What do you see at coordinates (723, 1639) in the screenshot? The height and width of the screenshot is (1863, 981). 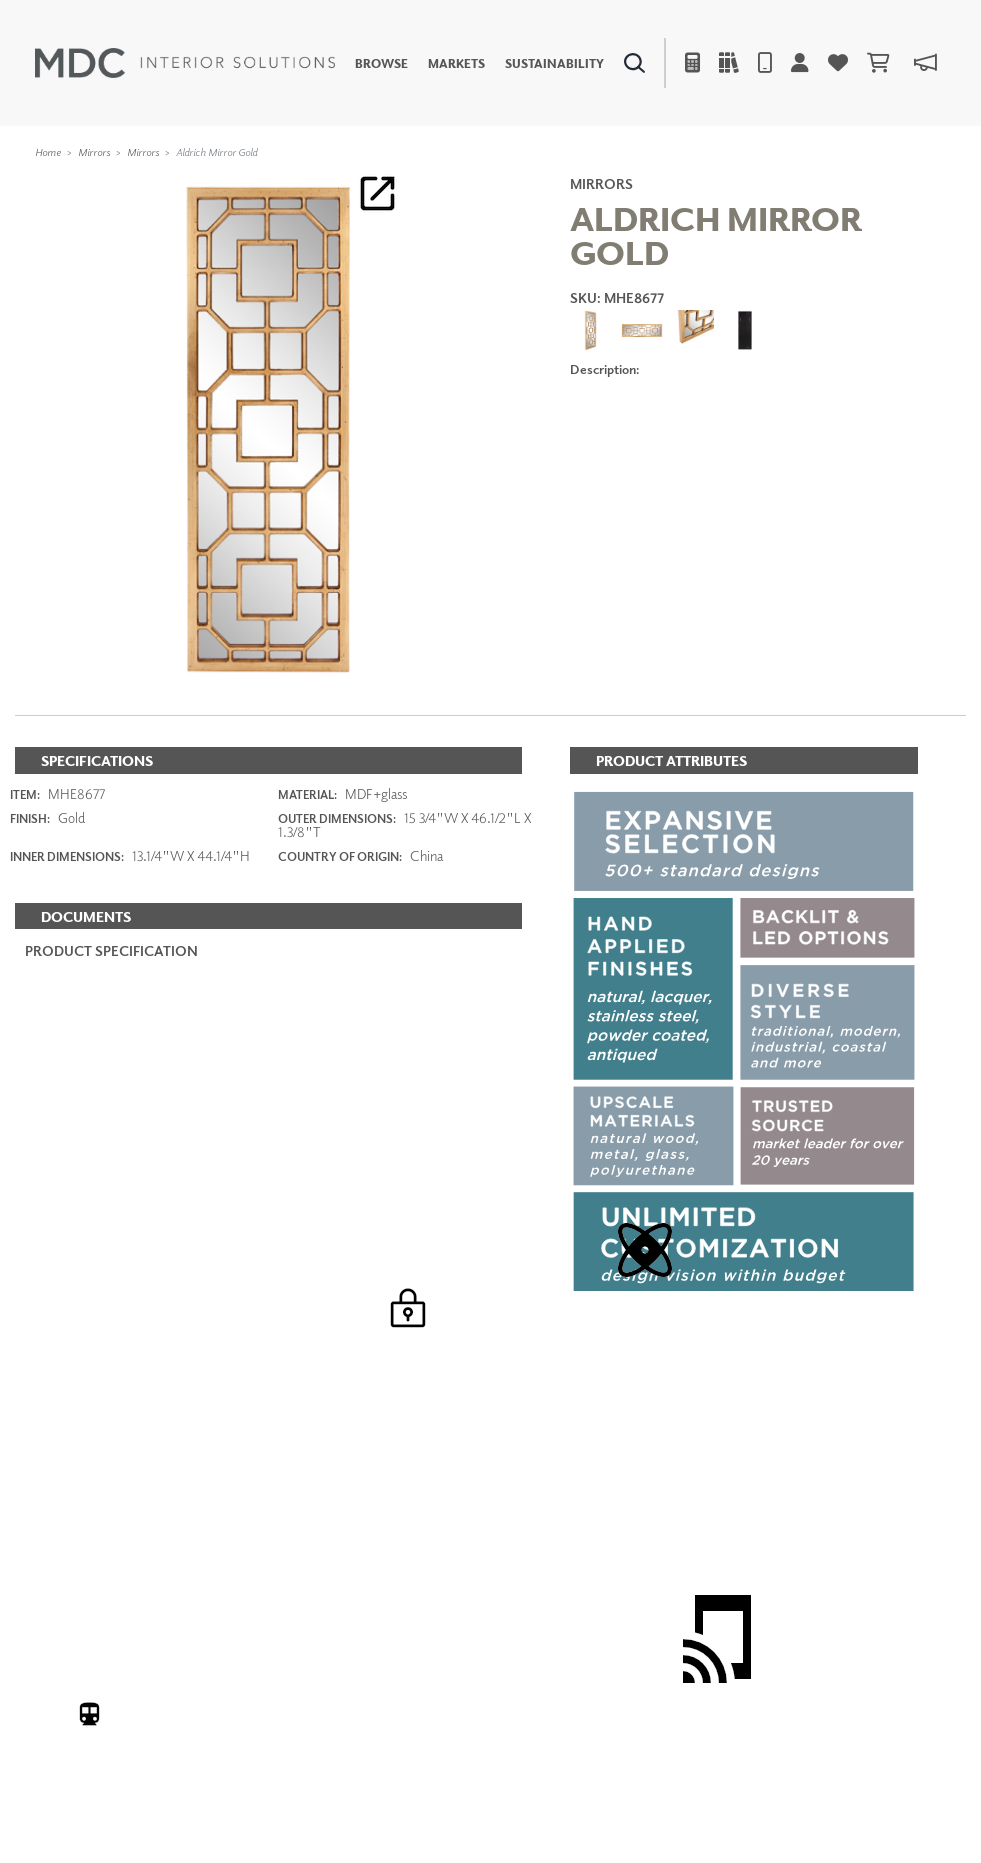 I see `tap to connect device via NFC or wireless` at bounding box center [723, 1639].